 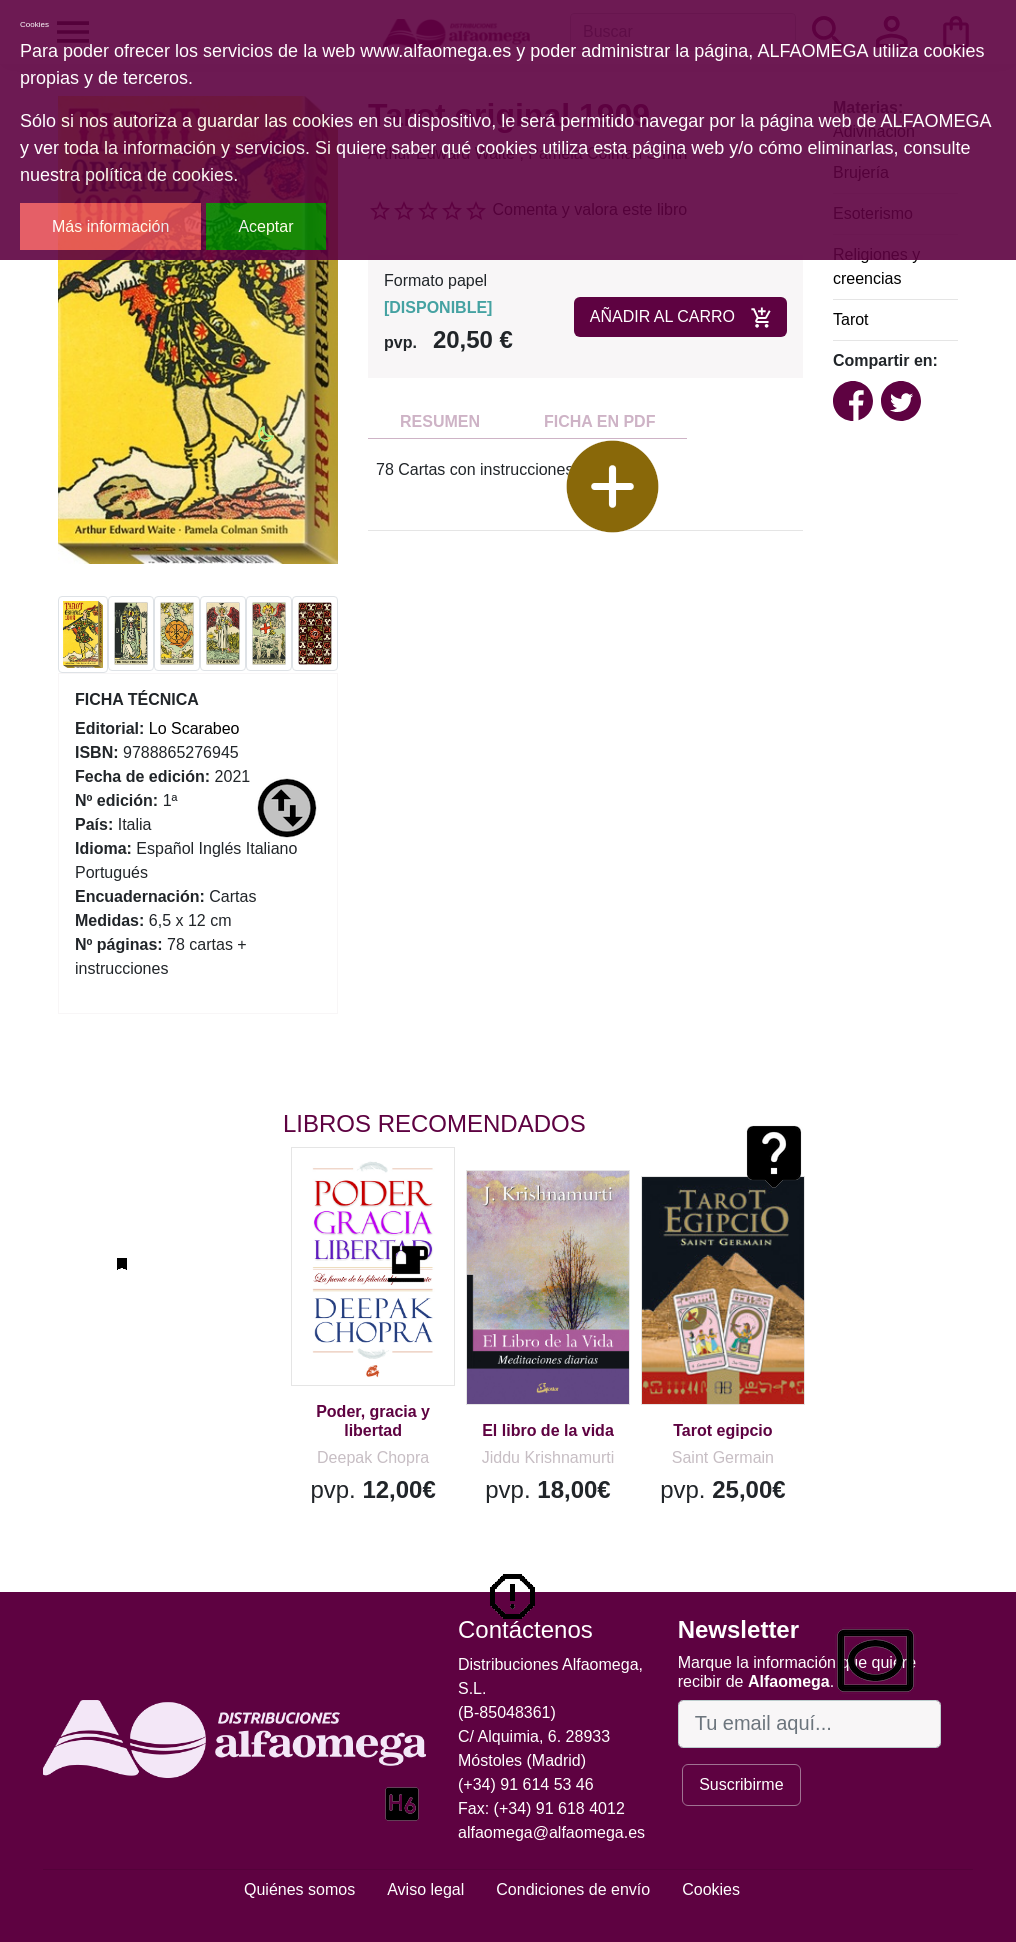 I want to click on access food and beverage emoji category, so click(x=408, y=1264).